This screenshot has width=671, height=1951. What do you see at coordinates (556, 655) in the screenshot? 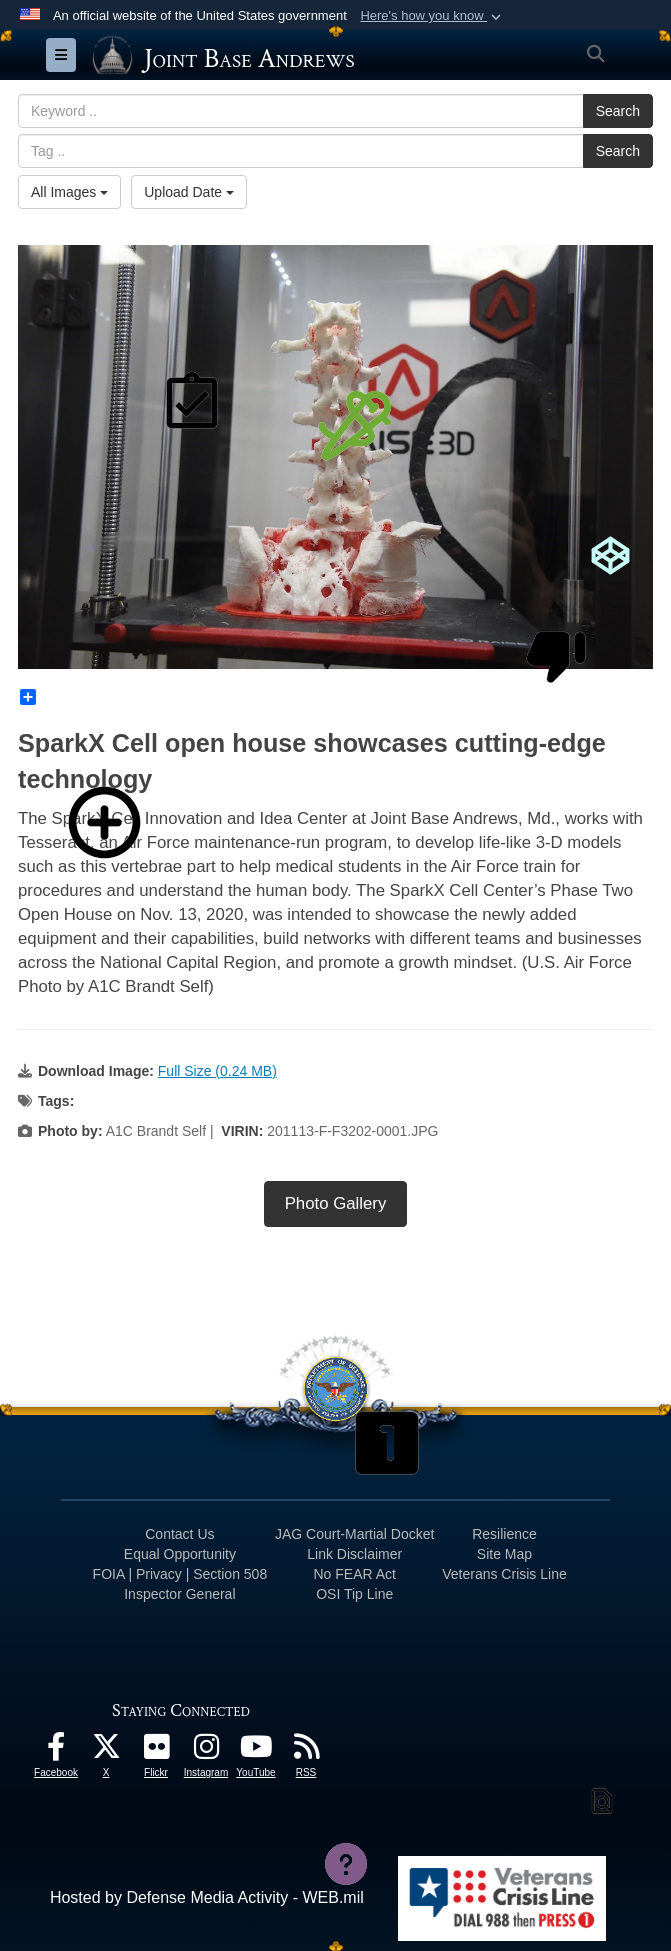
I see `dislike or downvote content` at bounding box center [556, 655].